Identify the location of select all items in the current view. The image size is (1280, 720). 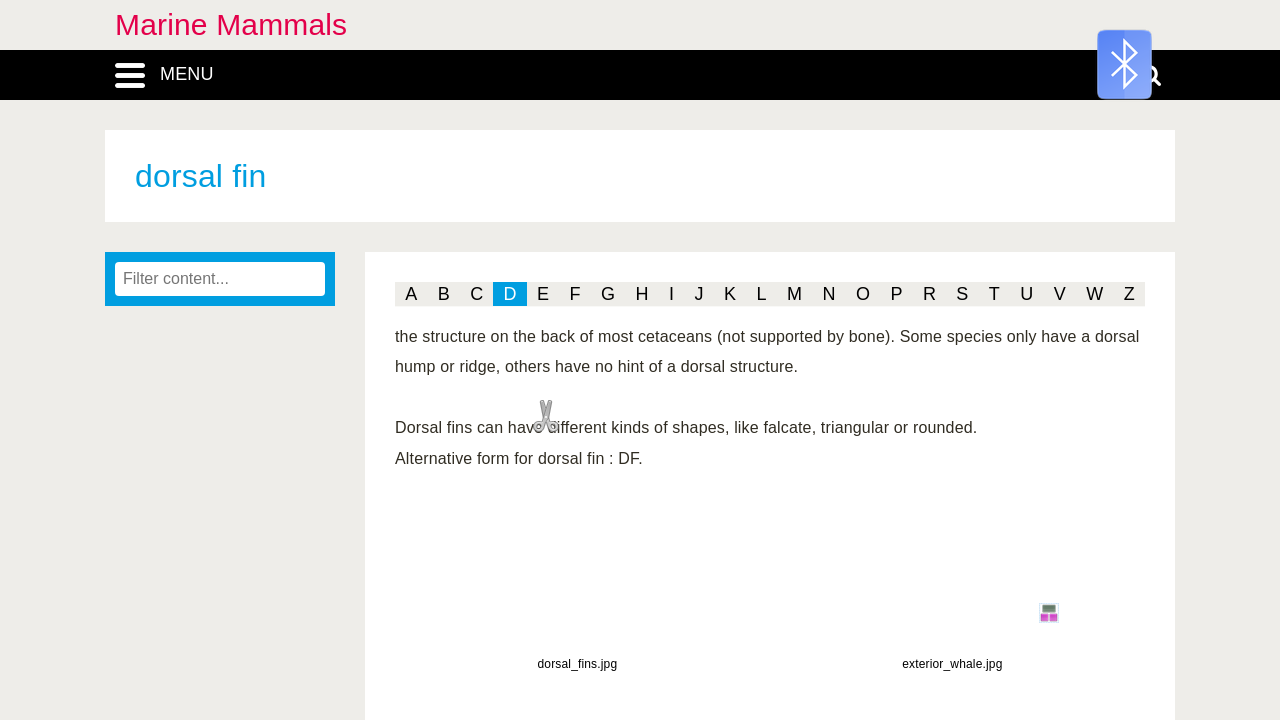
(1049, 613).